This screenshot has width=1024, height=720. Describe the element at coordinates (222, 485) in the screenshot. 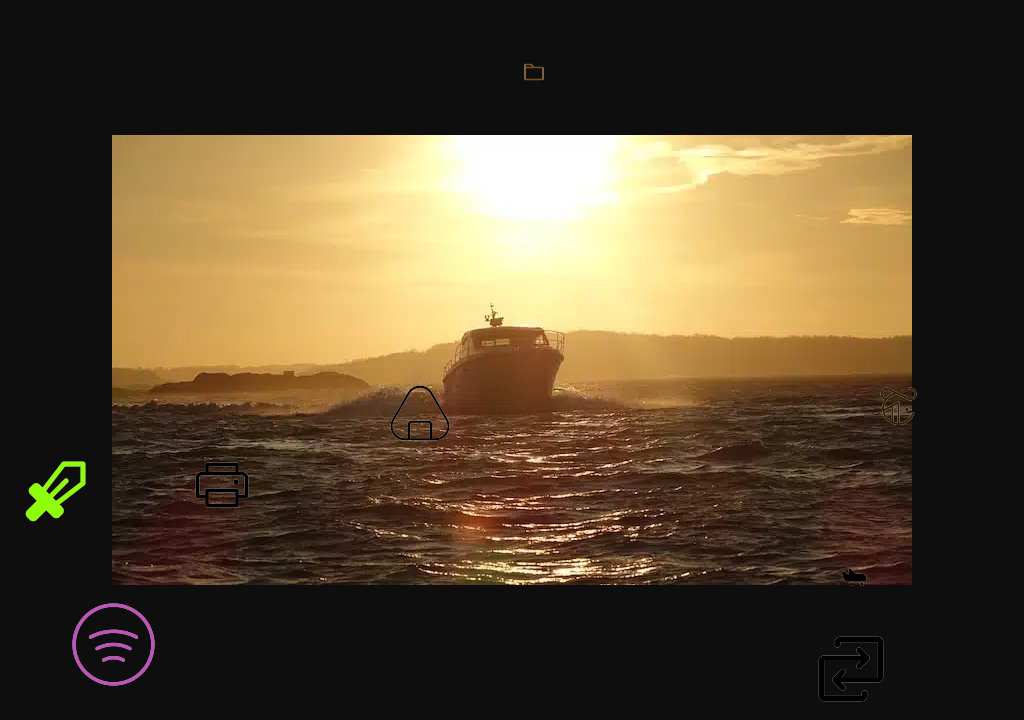

I see `print the current document` at that location.